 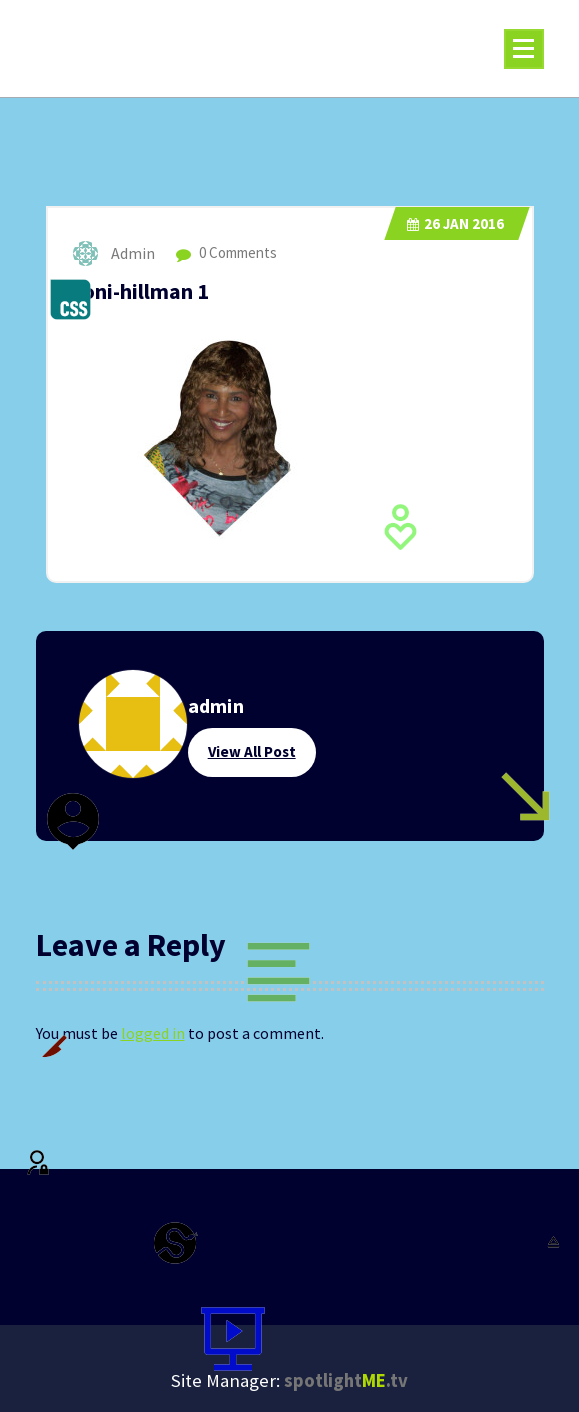 What do you see at coordinates (233, 1339) in the screenshot?
I see `start a presentation slideshow` at bounding box center [233, 1339].